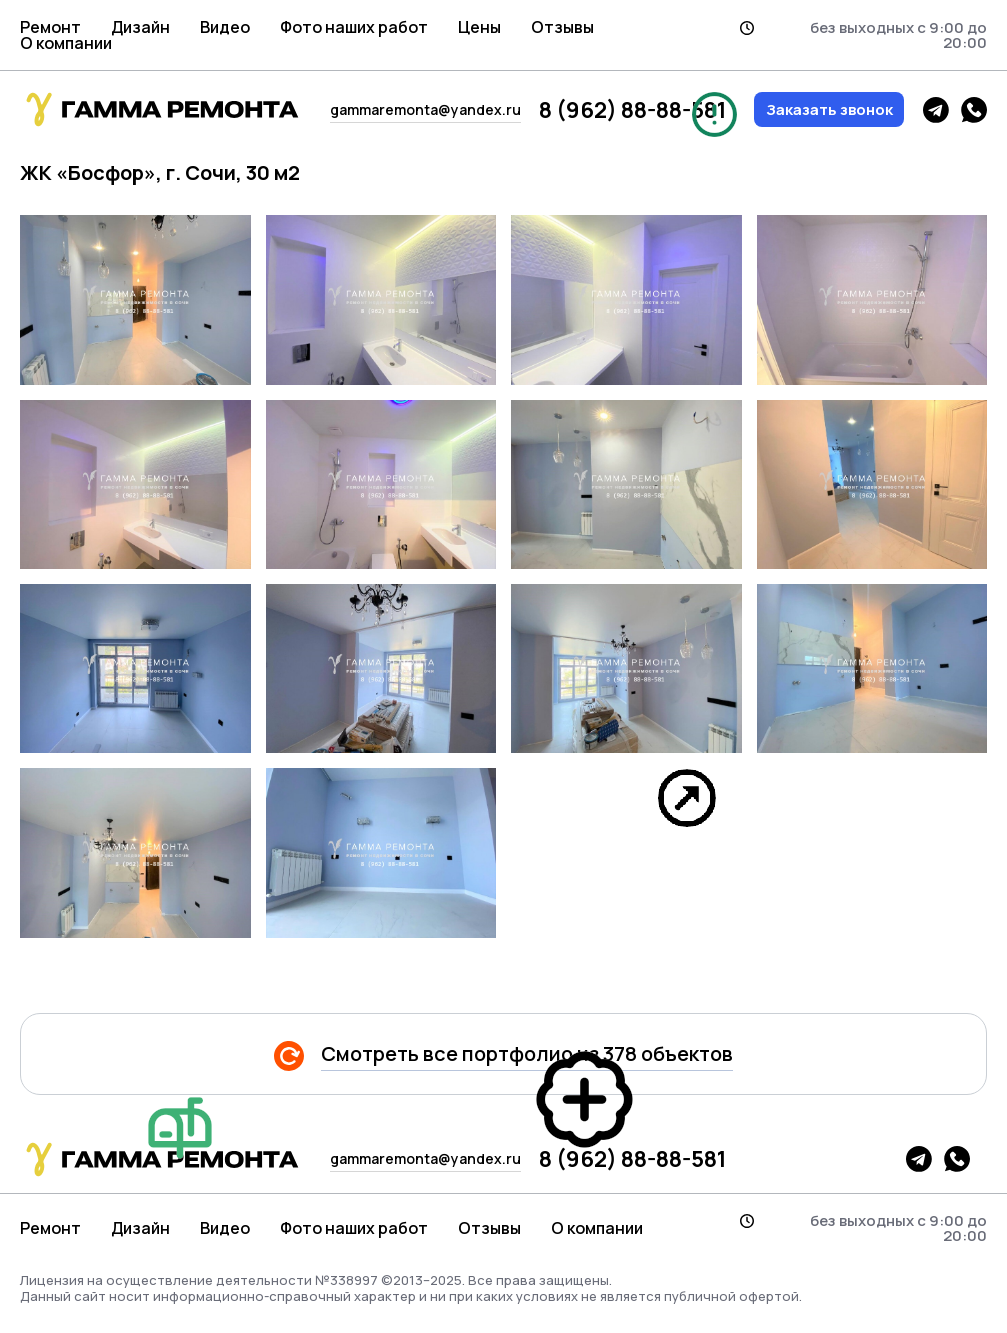  I want to click on add a new badge or achievement, so click(584, 1099).